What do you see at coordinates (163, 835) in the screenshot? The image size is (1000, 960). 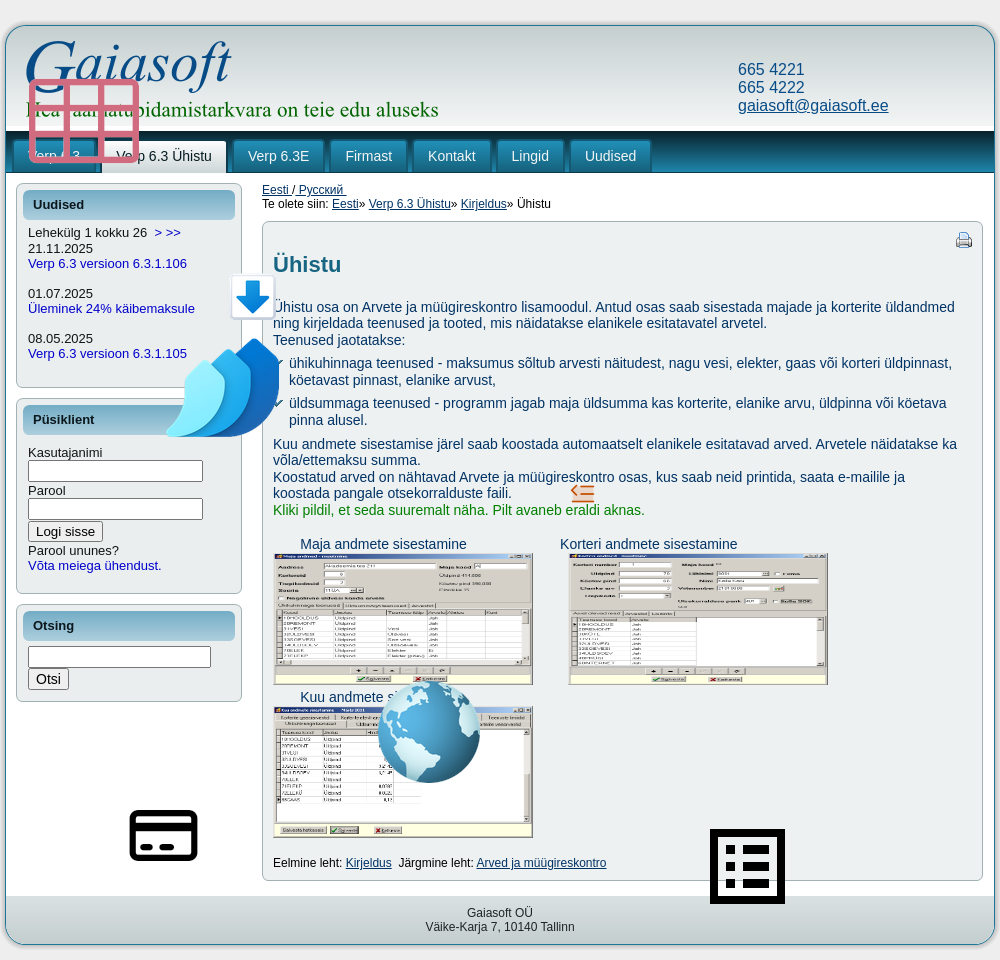 I see `manage payment methods` at bounding box center [163, 835].